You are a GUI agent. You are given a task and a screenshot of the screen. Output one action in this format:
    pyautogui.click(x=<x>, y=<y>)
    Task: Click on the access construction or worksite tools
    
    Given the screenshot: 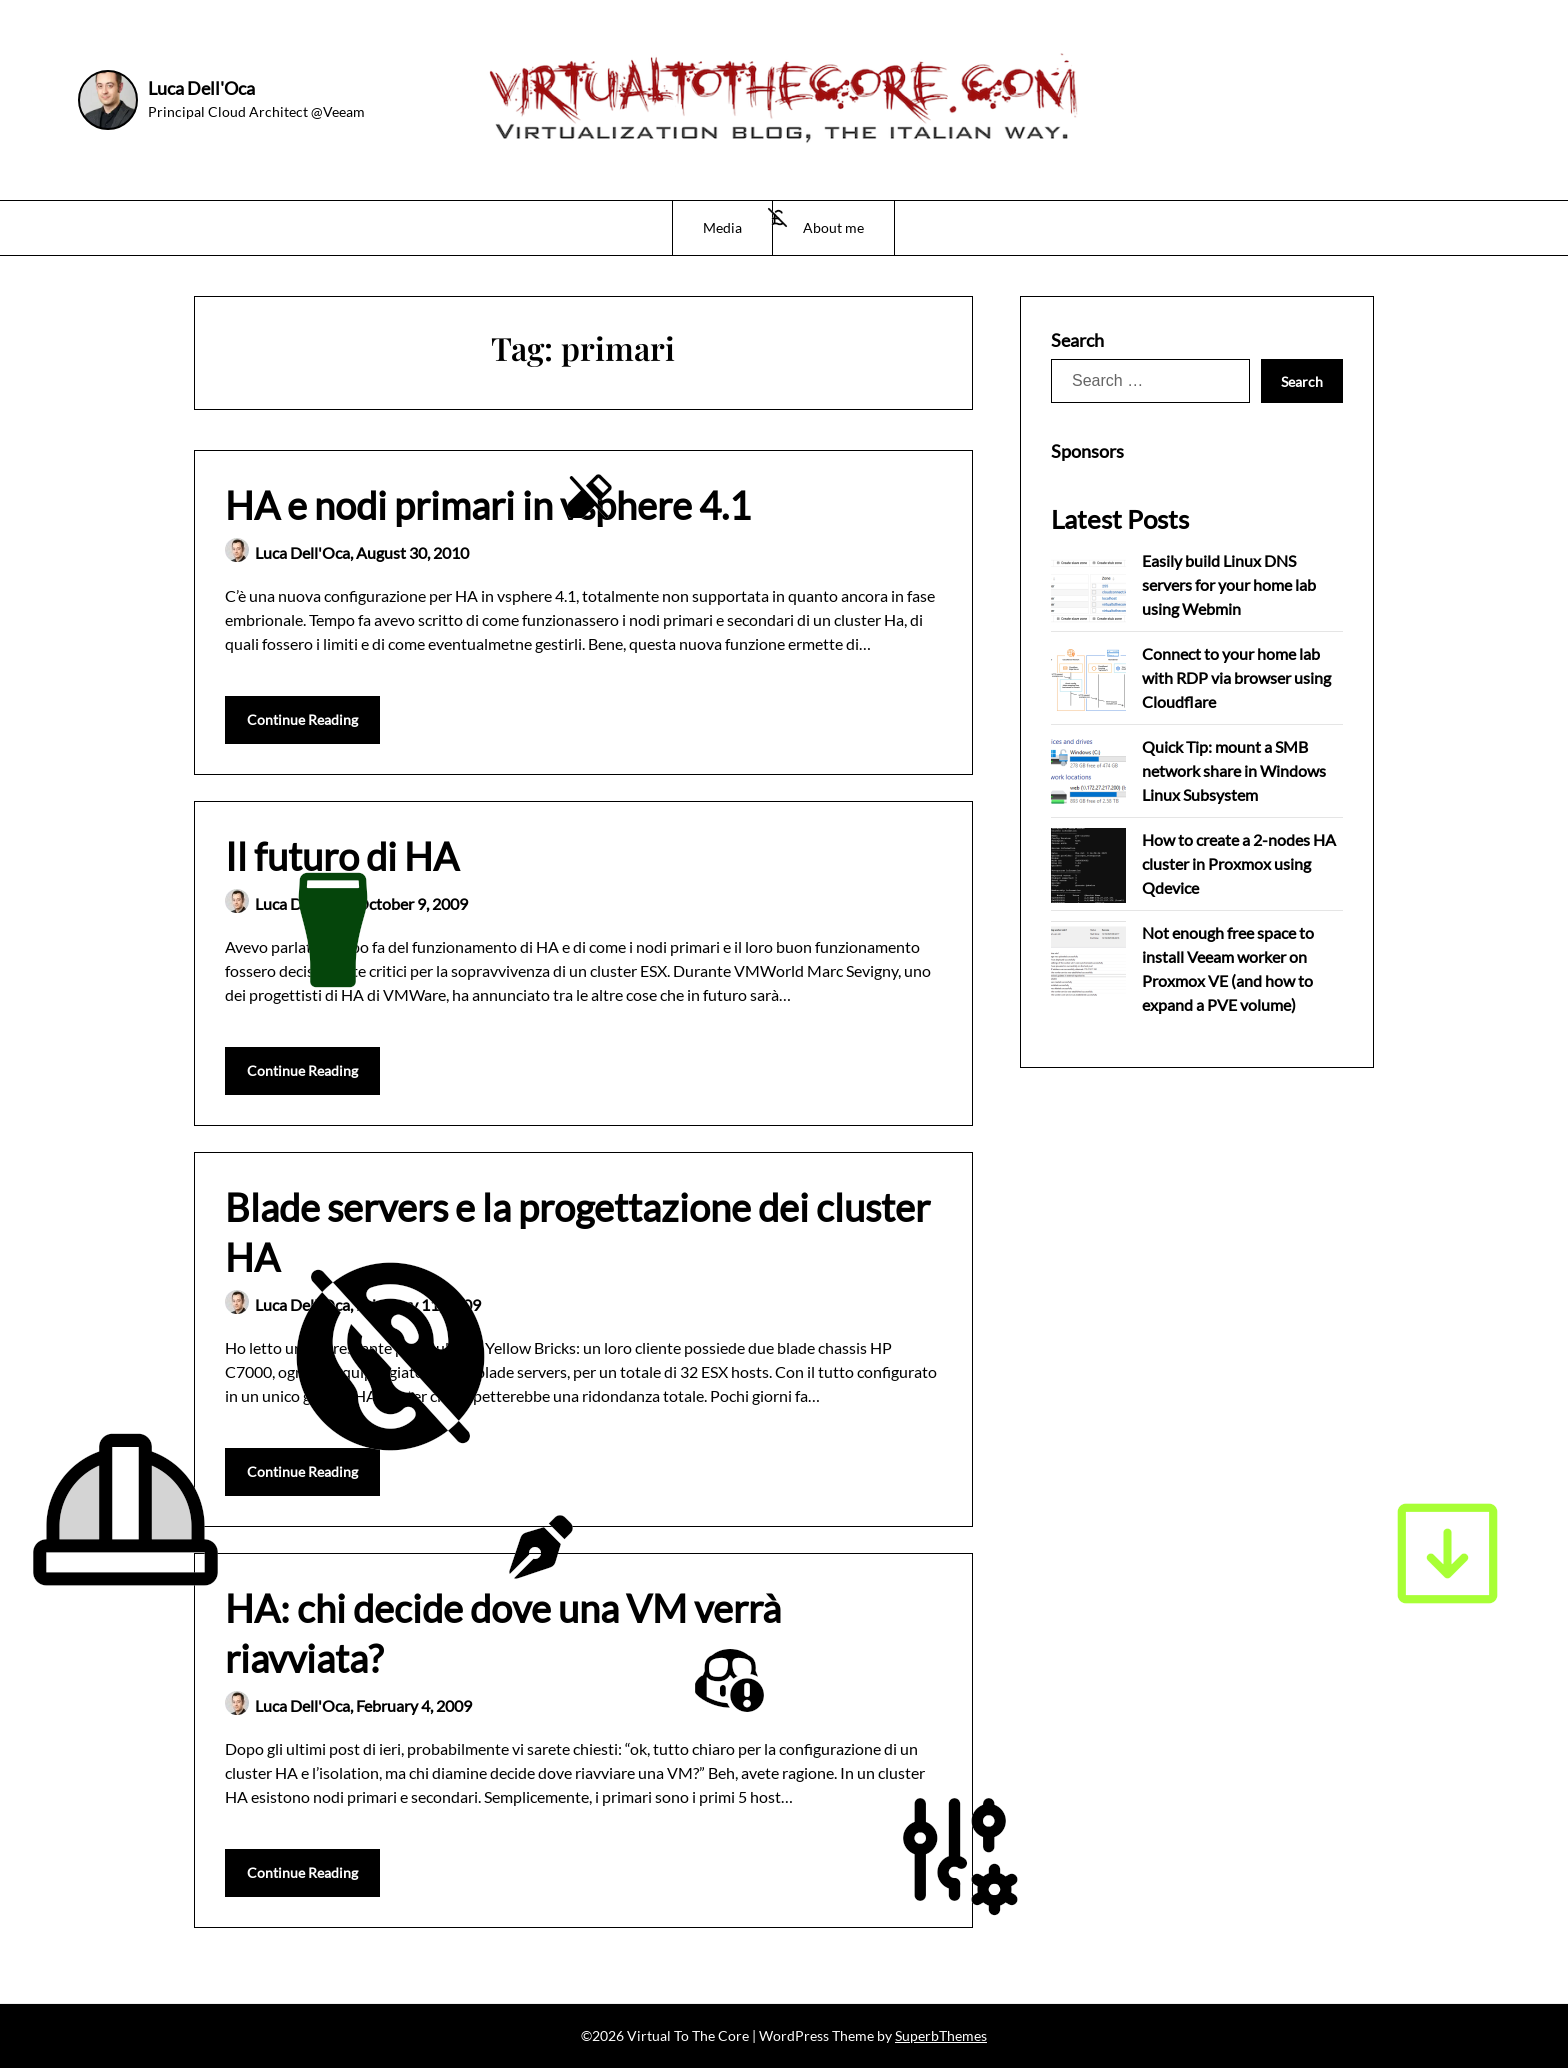 What is the action you would take?
    pyautogui.click(x=125, y=1519)
    